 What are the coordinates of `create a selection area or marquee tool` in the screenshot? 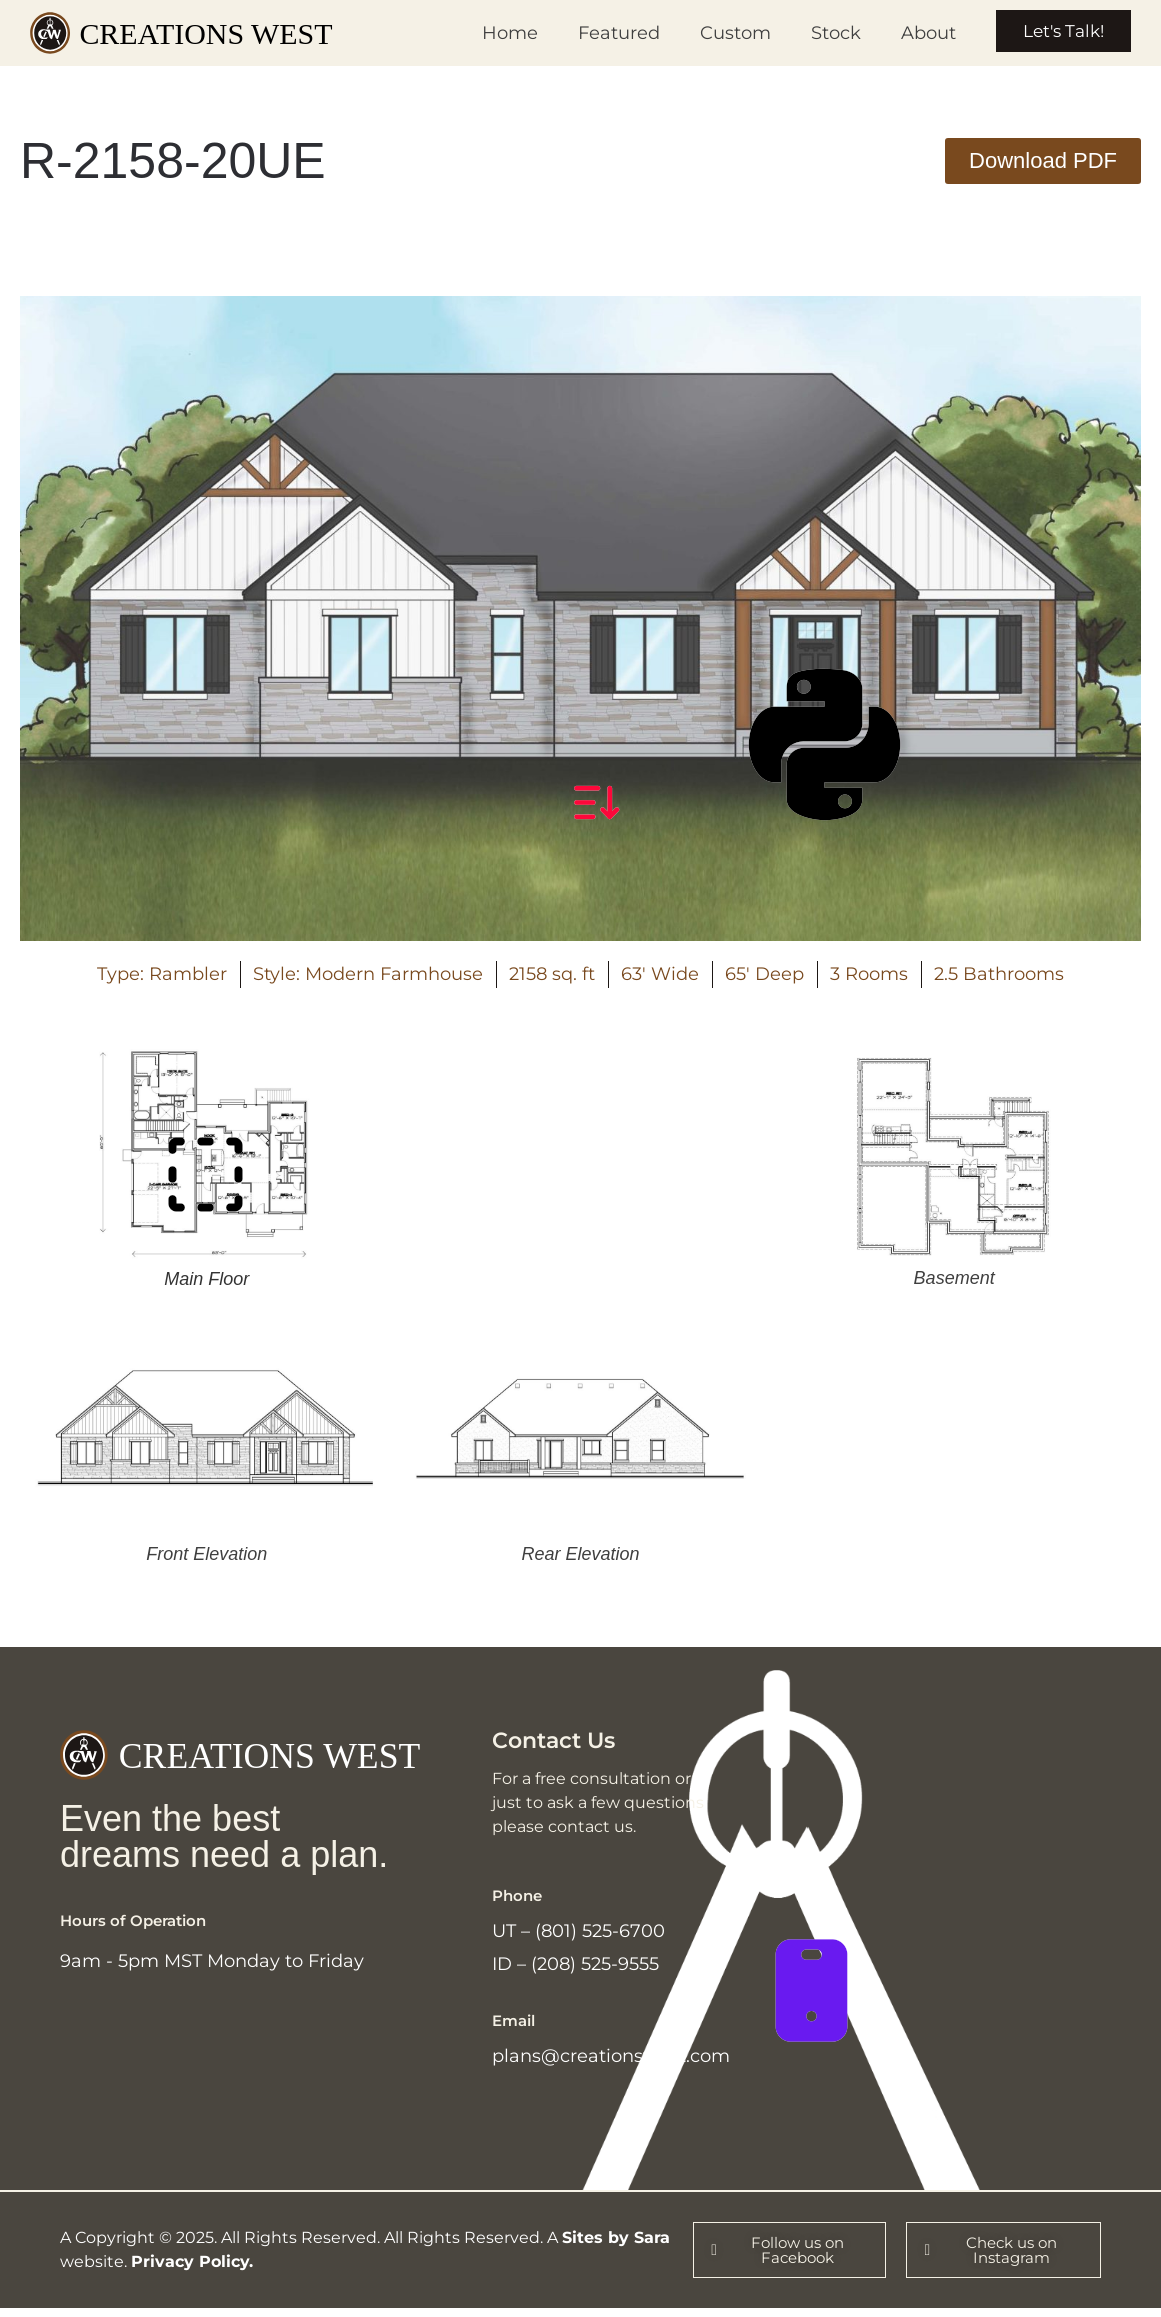 It's located at (205, 1174).